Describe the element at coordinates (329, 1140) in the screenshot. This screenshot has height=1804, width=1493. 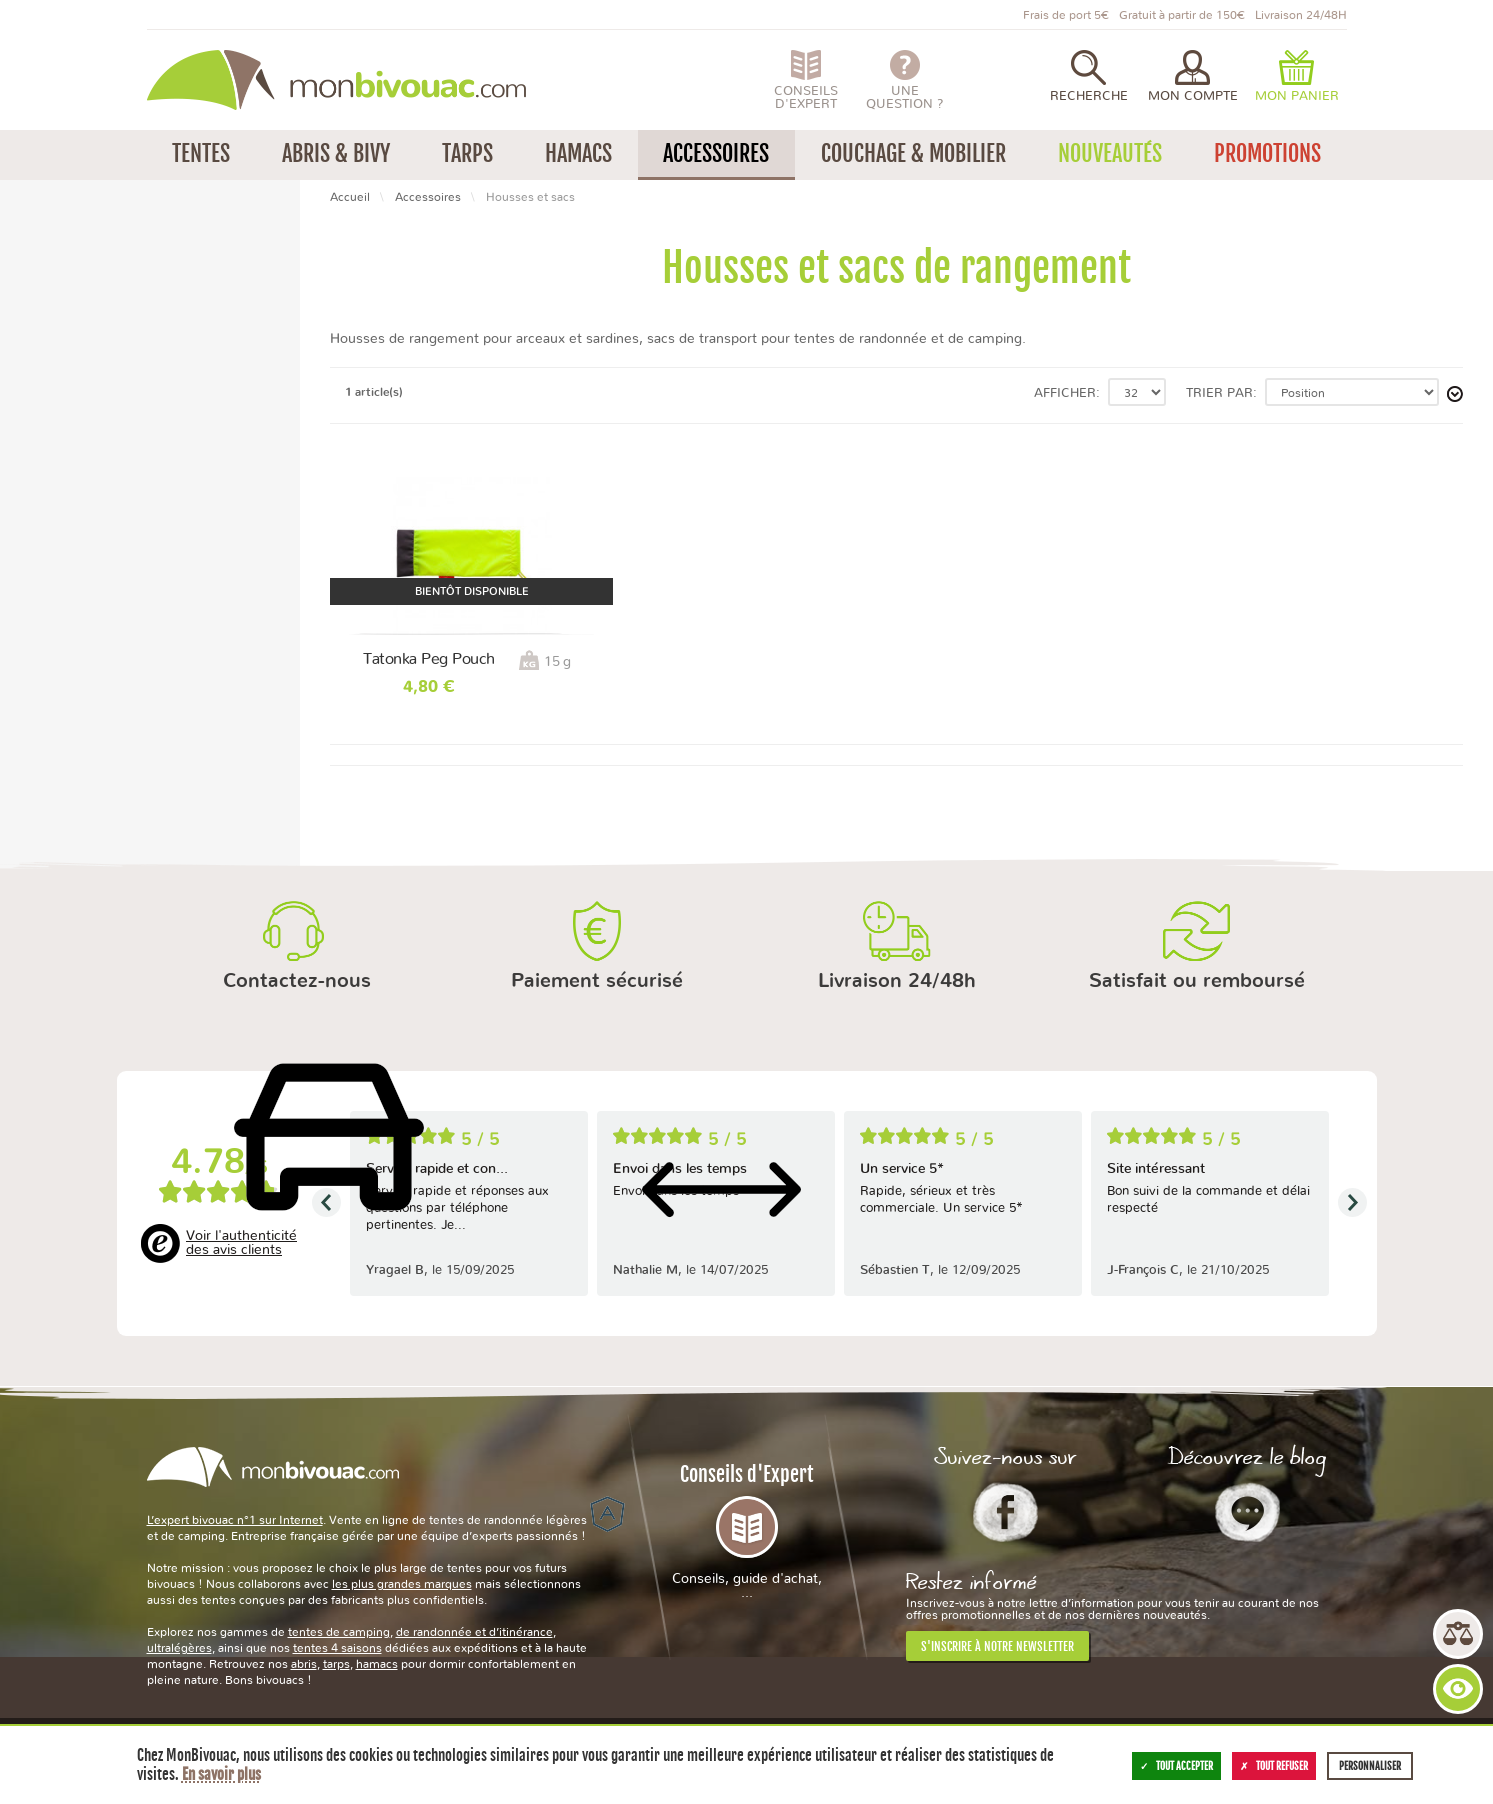
I see `access vehicle or car-related settings` at that location.